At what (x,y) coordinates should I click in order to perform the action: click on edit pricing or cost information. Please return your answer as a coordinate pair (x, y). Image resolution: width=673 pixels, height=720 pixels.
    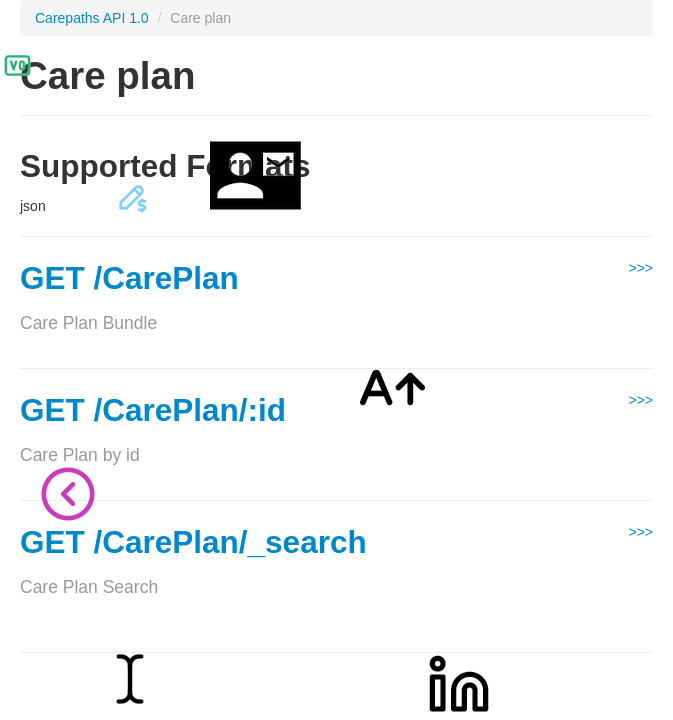
    Looking at the image, I should click on (132, 197).